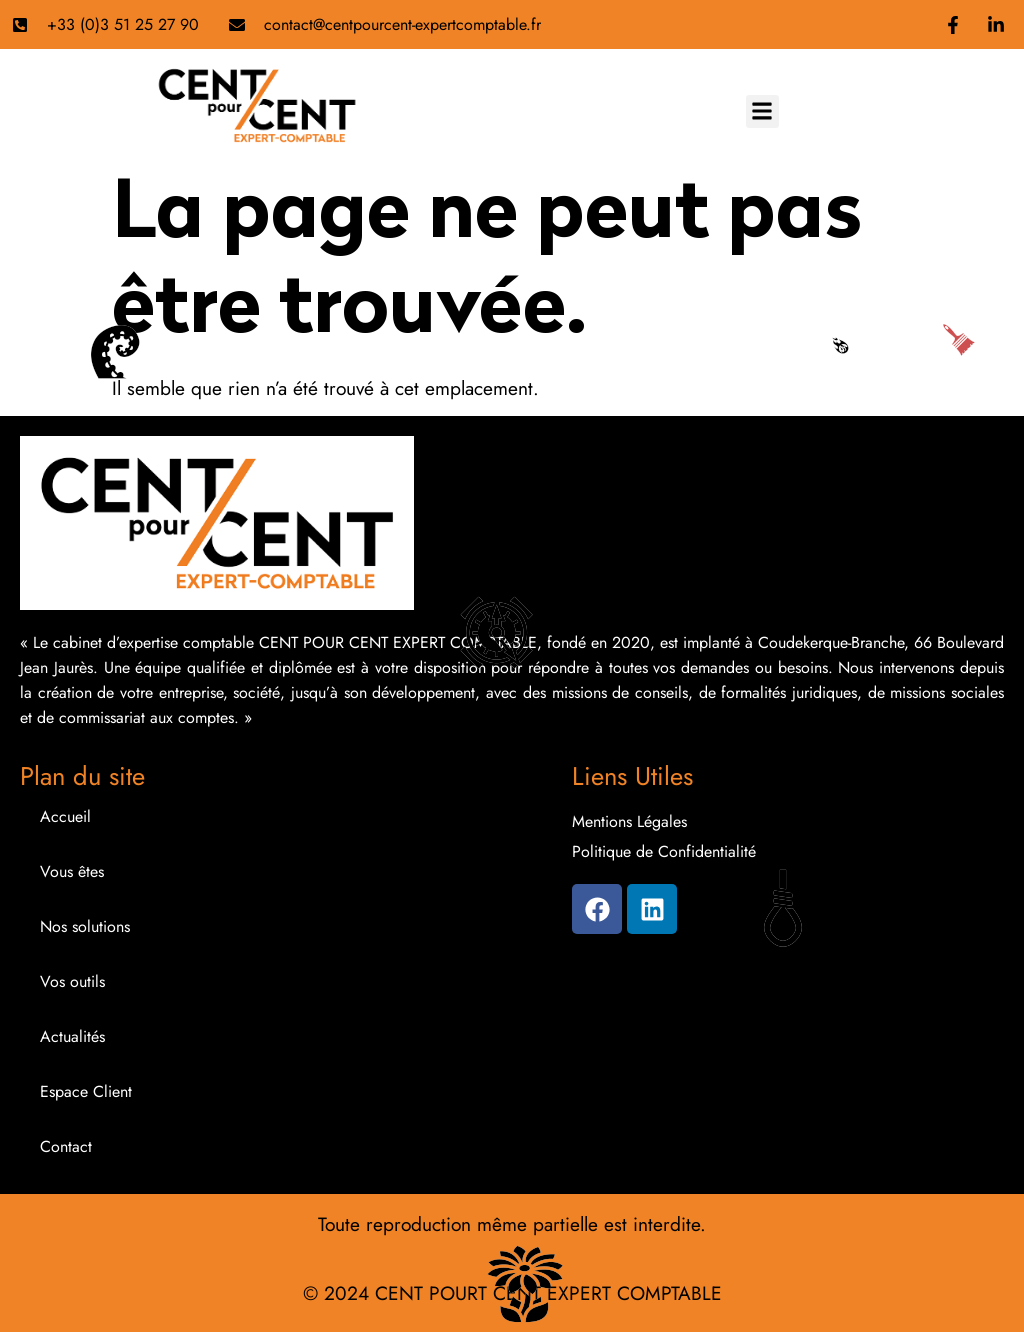  Describe the element at coordinates (840, 345) in the screenshot. I see `indicates a hot streak or trending content` at that location.